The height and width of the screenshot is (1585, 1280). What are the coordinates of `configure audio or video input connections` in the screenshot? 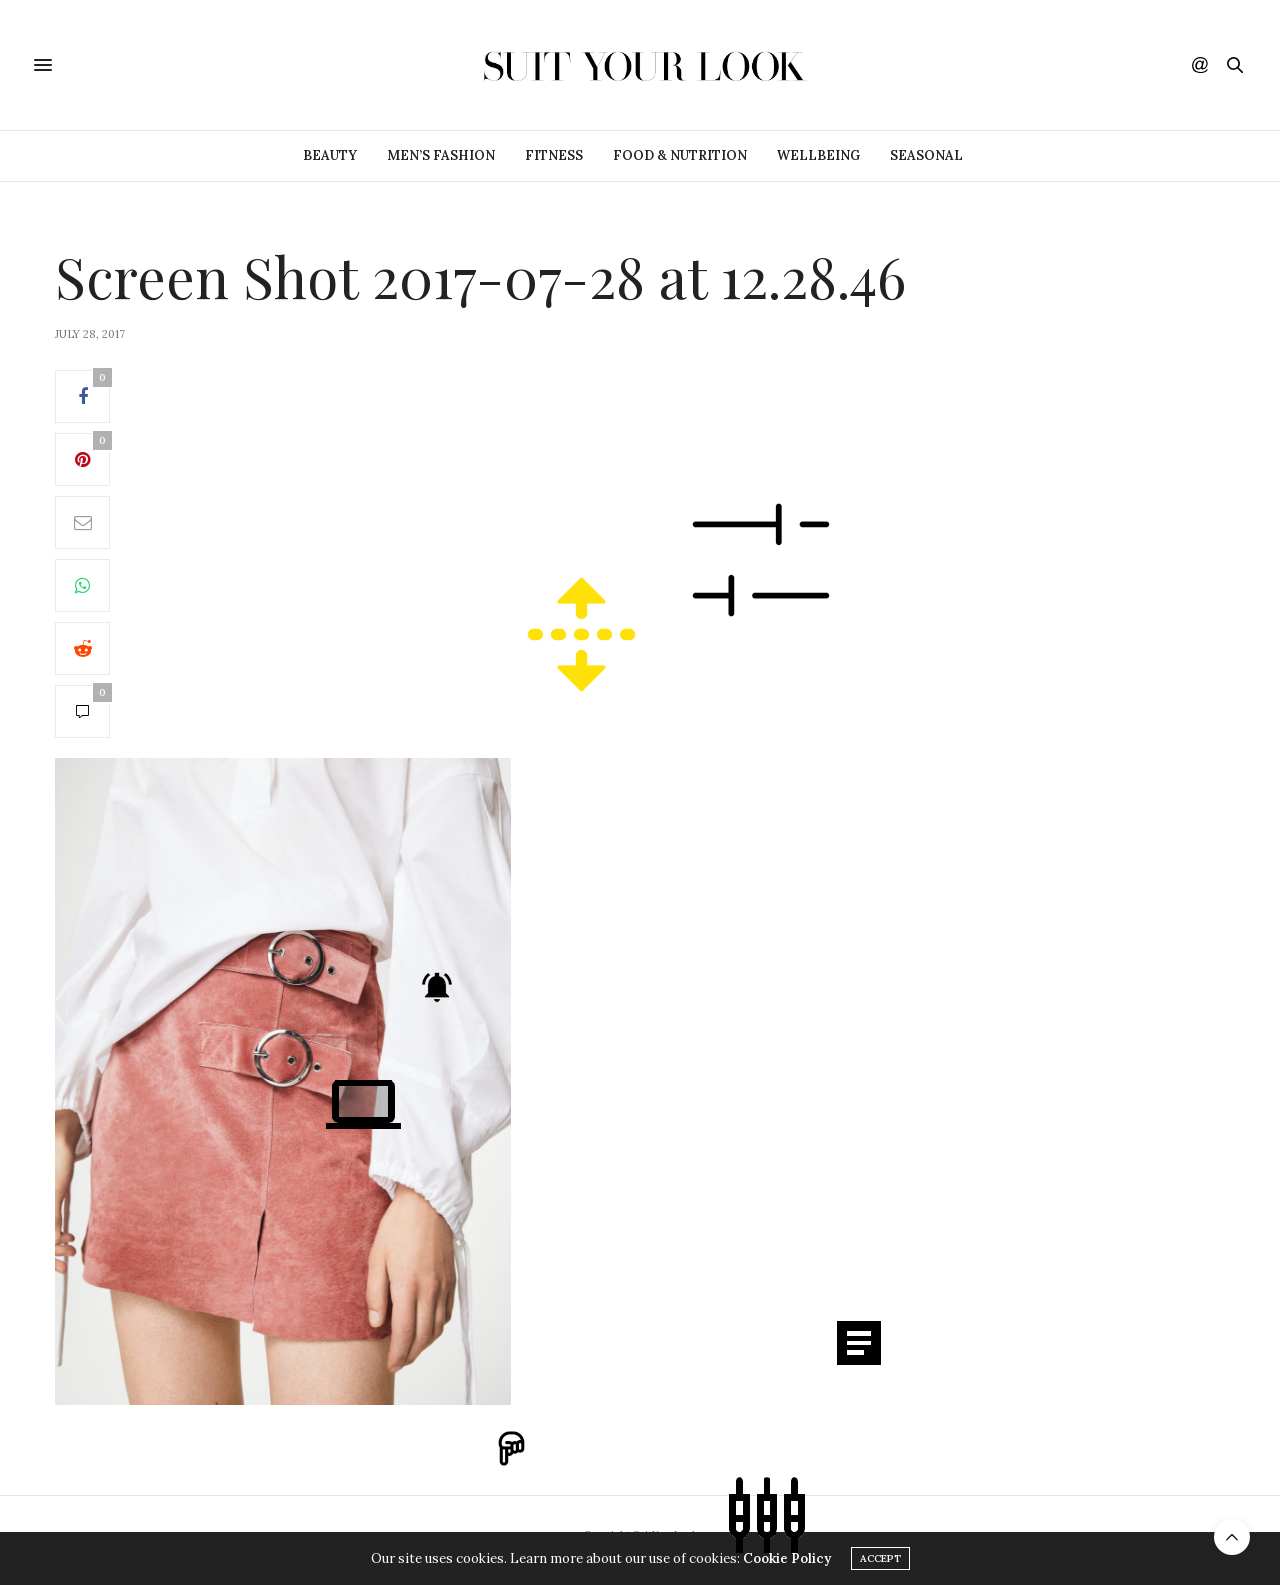 It's located at (767, 1515).